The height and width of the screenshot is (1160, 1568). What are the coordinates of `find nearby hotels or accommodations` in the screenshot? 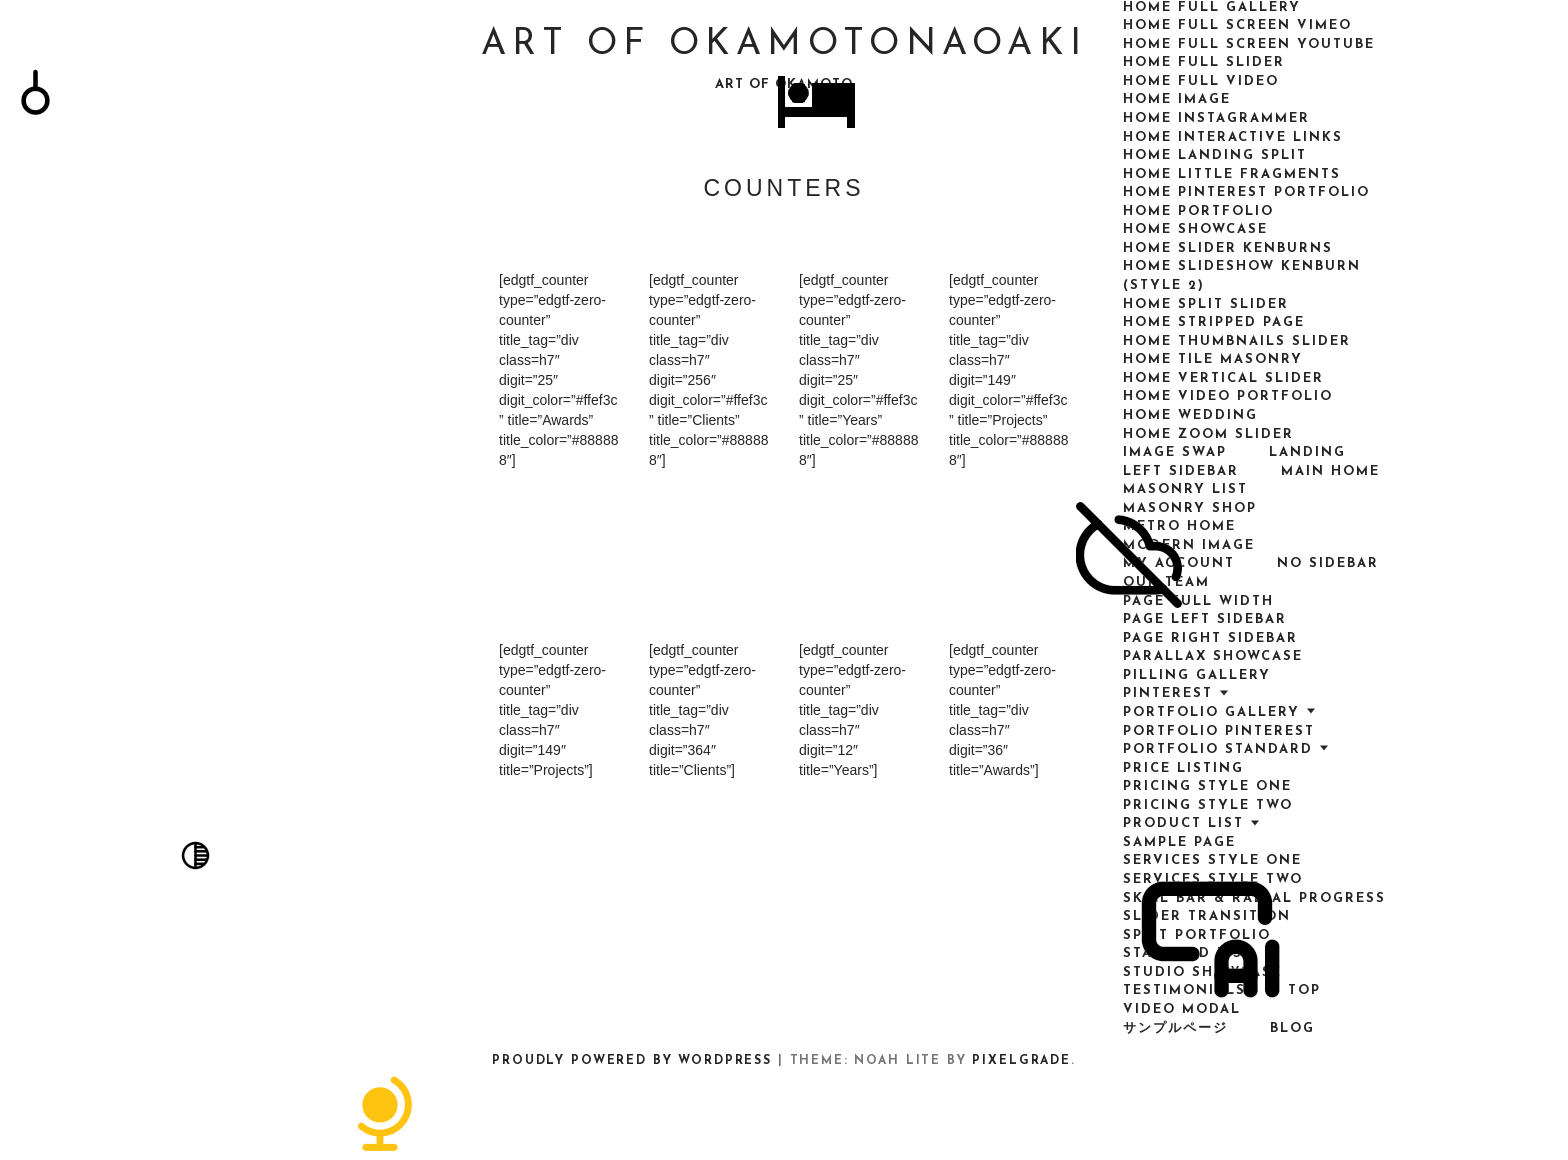 It's located at (816, 100).